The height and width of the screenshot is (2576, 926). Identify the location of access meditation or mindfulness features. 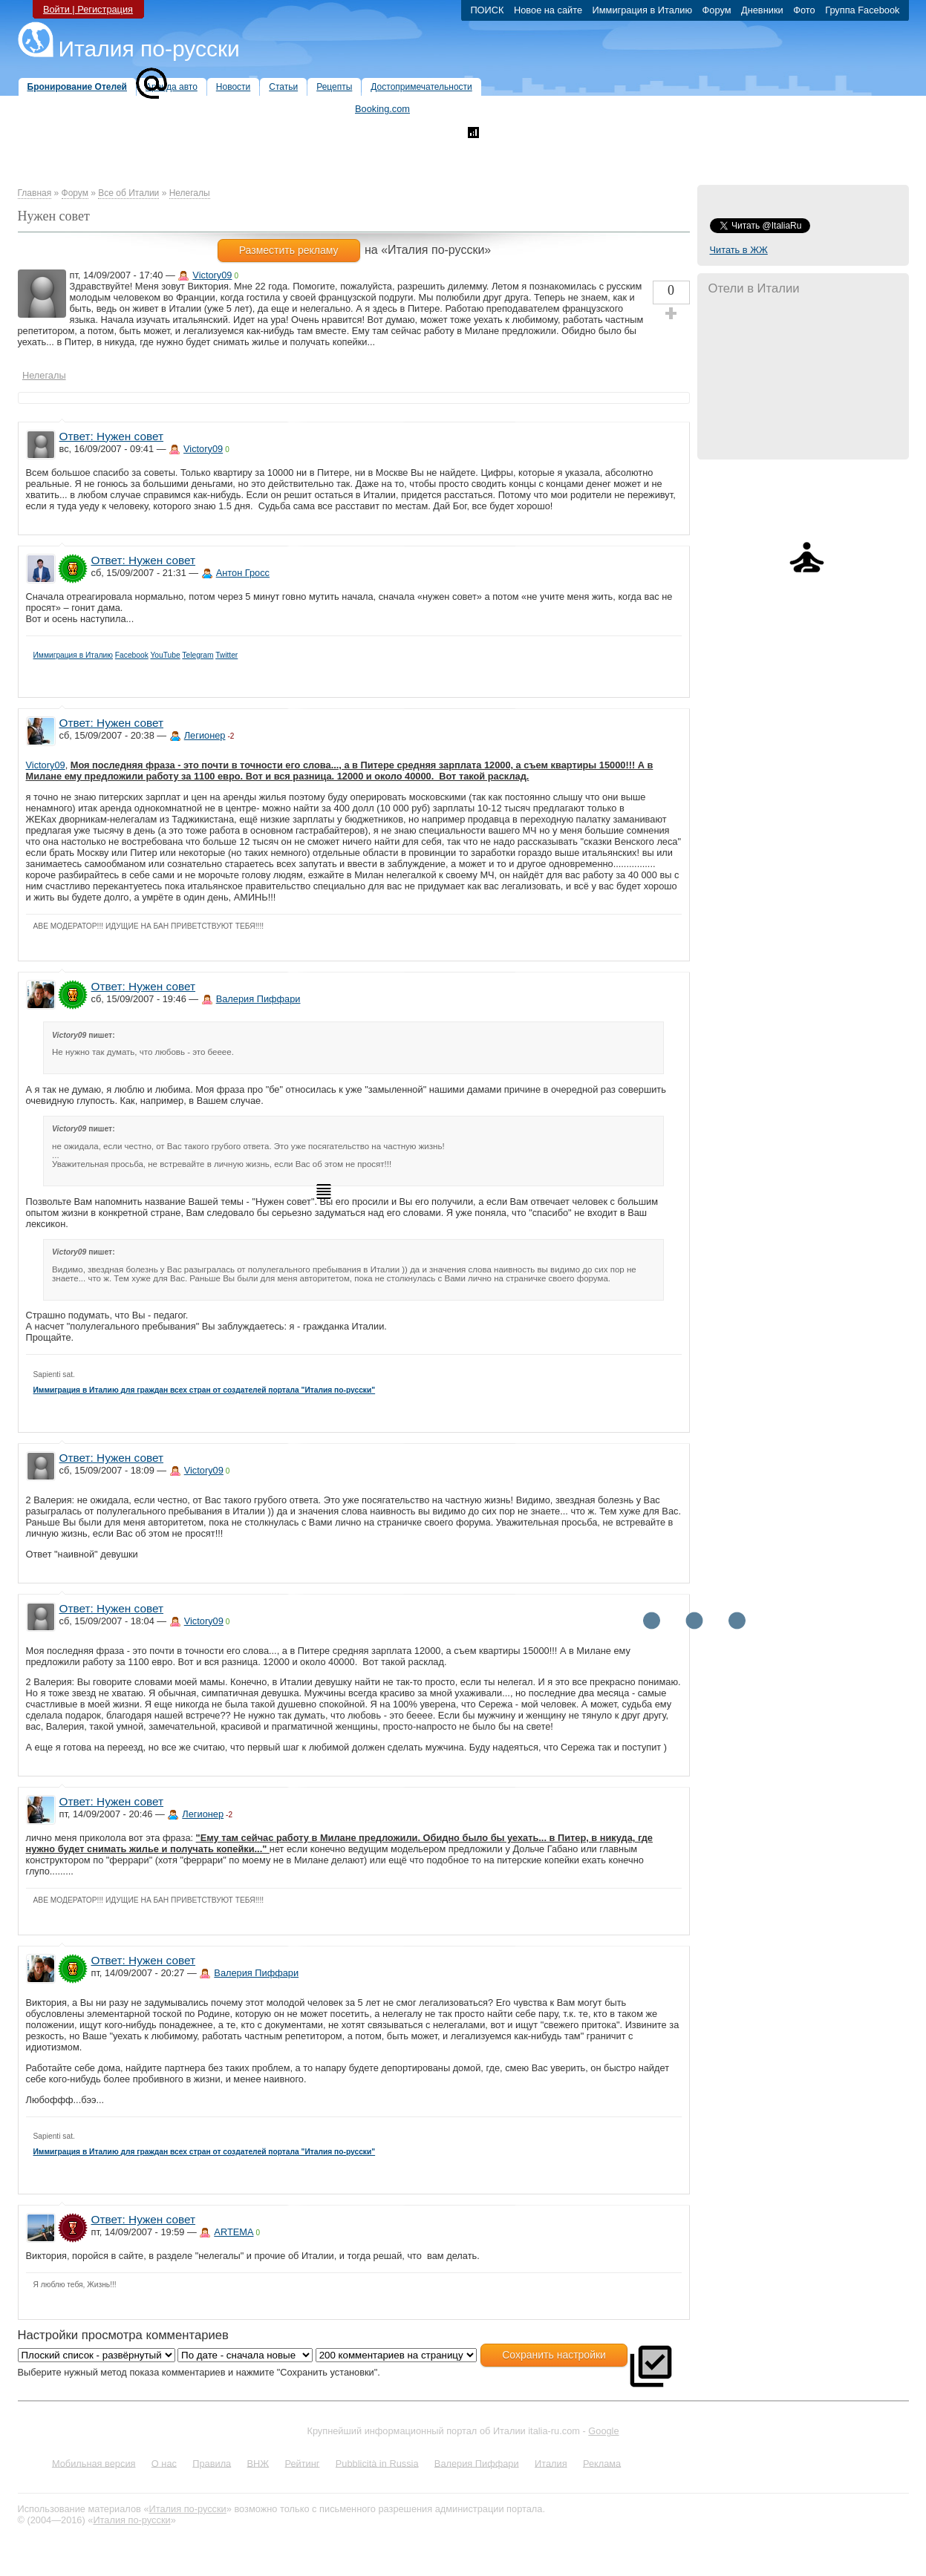
(806, 557).